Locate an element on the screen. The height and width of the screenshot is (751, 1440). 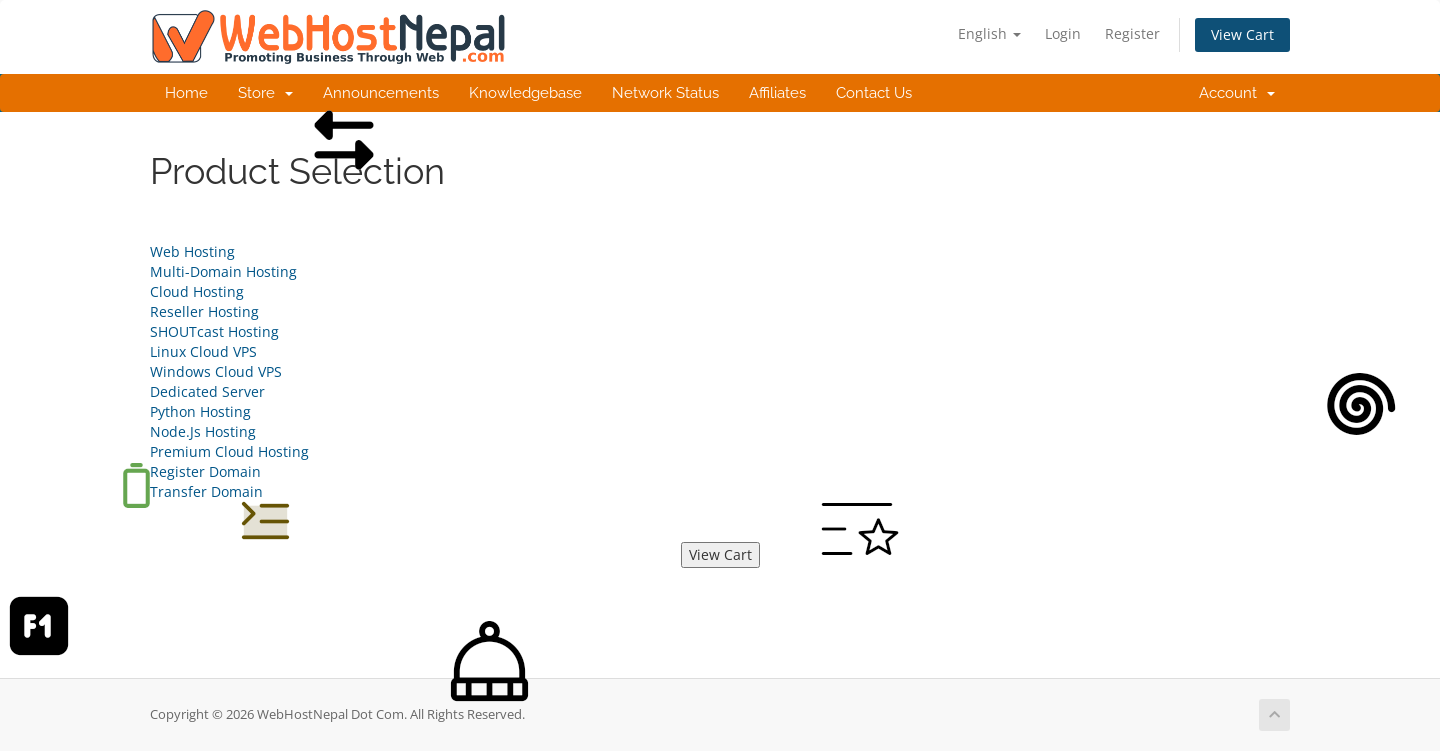
indicates loading or processing in progress is located at coordinates (1358, 405).